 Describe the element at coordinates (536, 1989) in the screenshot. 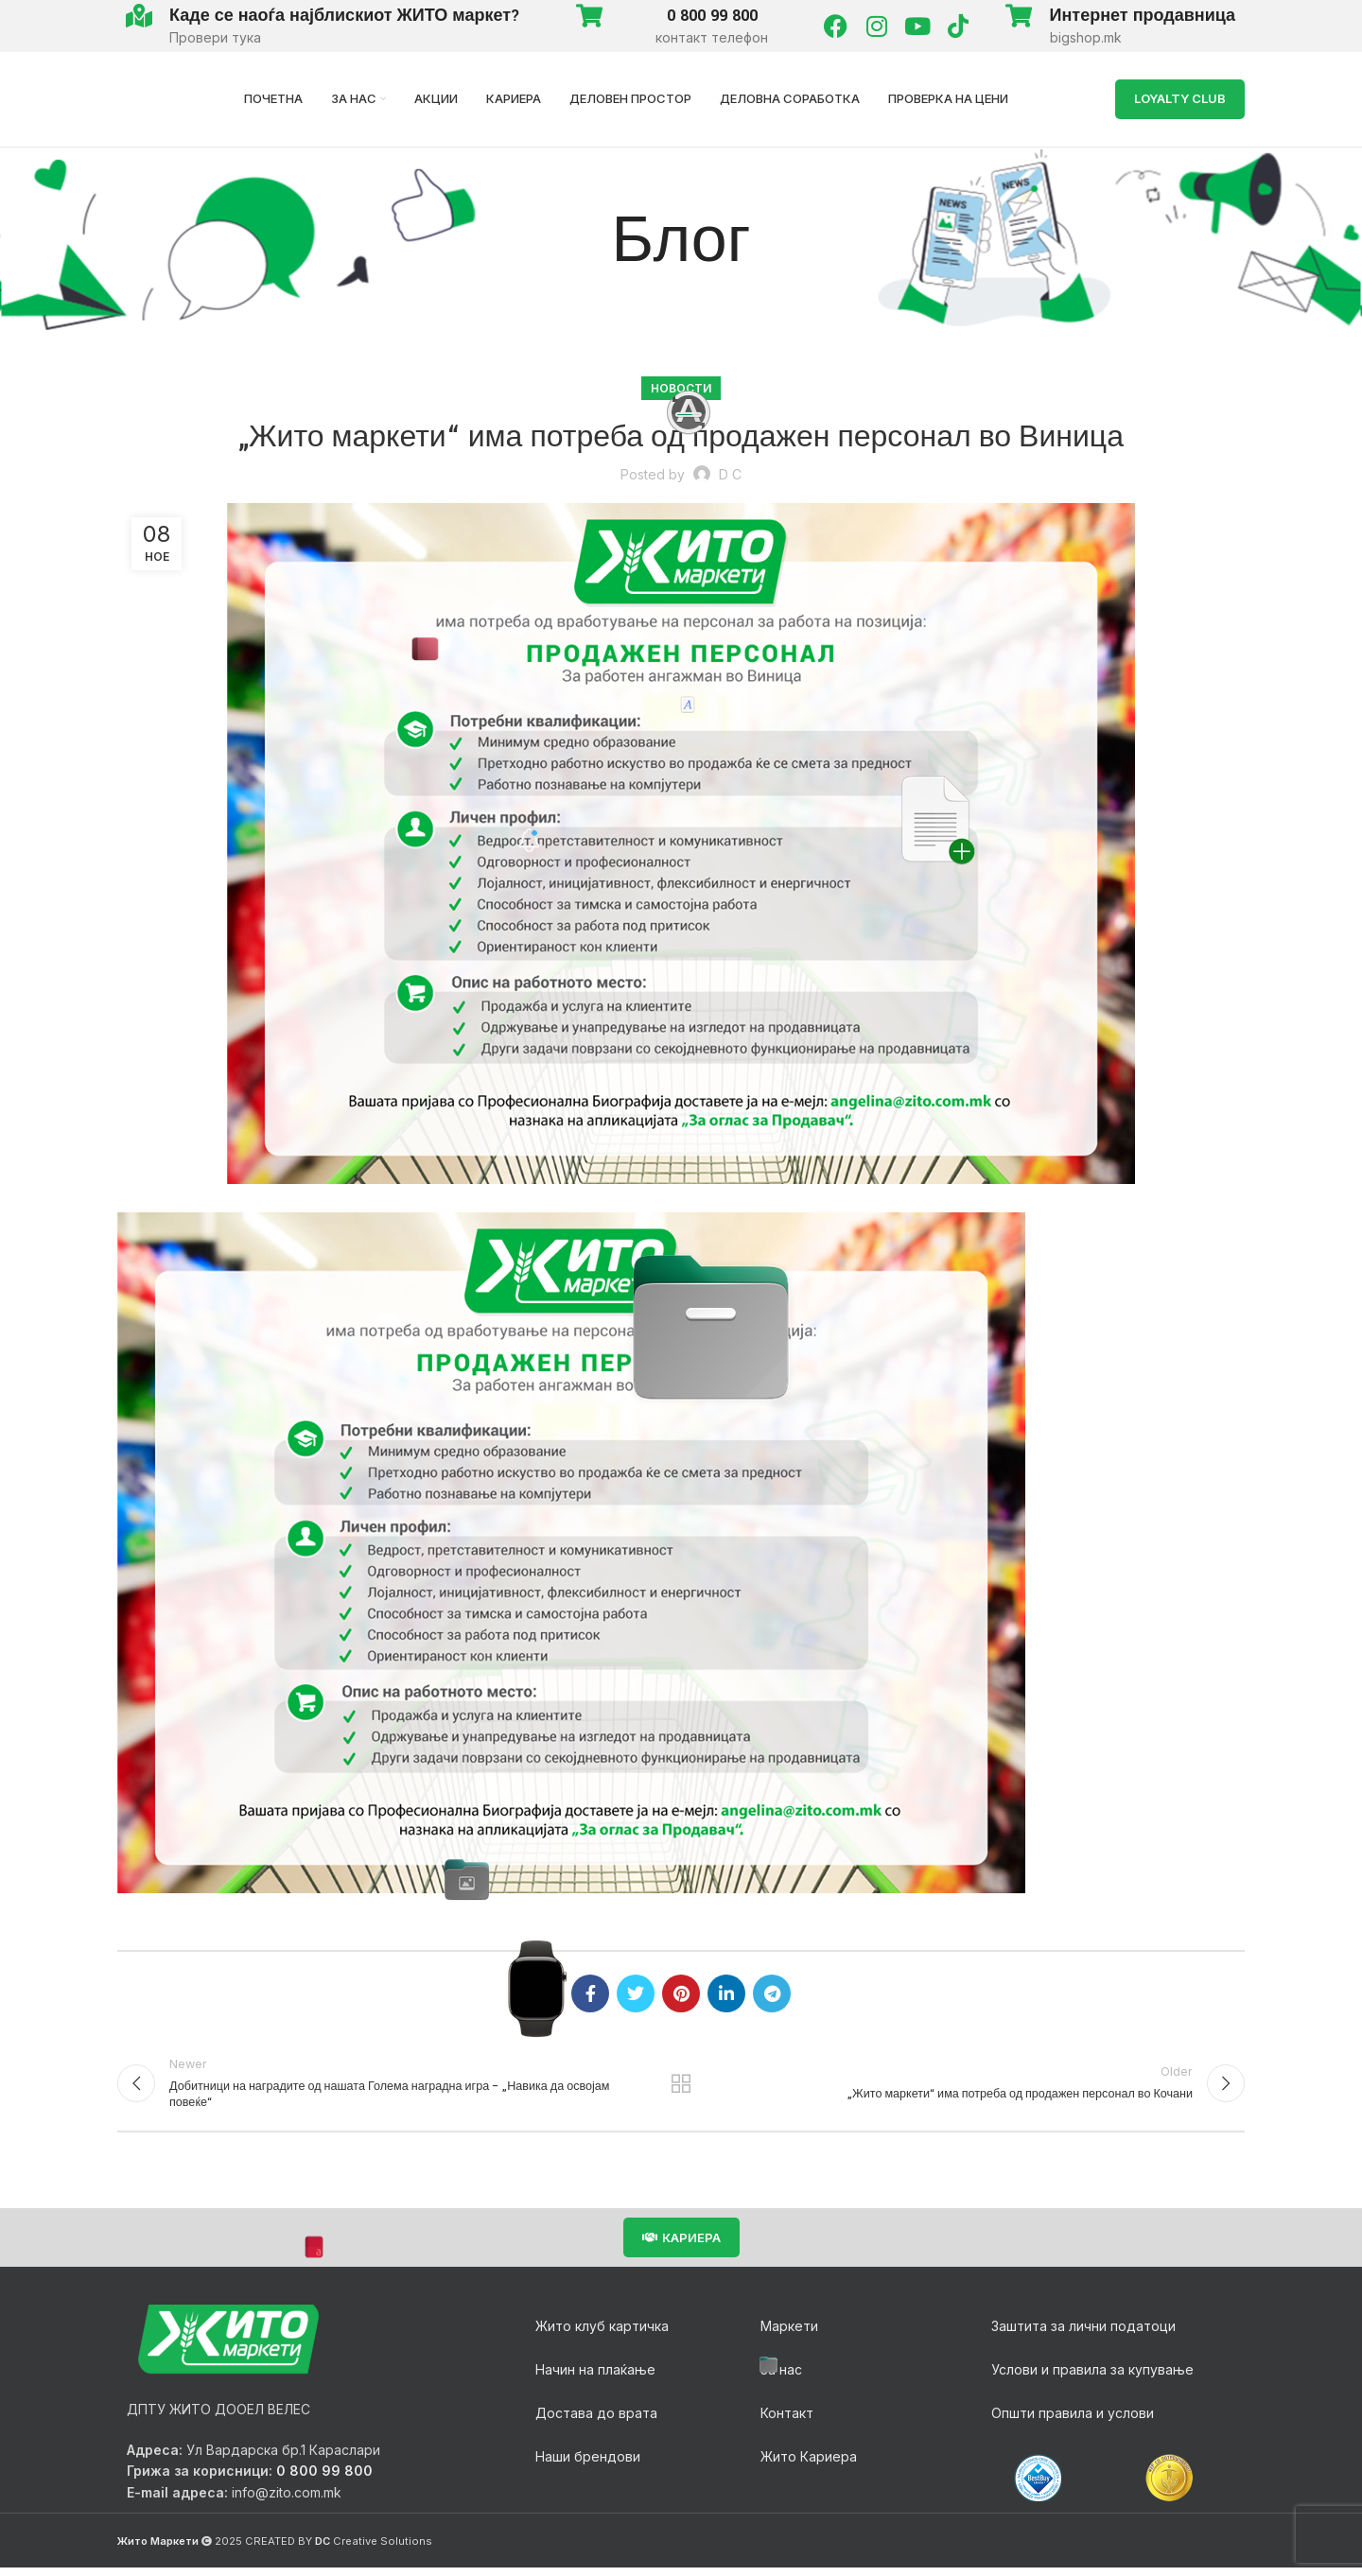

I see `apple watch series 10 device icon` at that location.